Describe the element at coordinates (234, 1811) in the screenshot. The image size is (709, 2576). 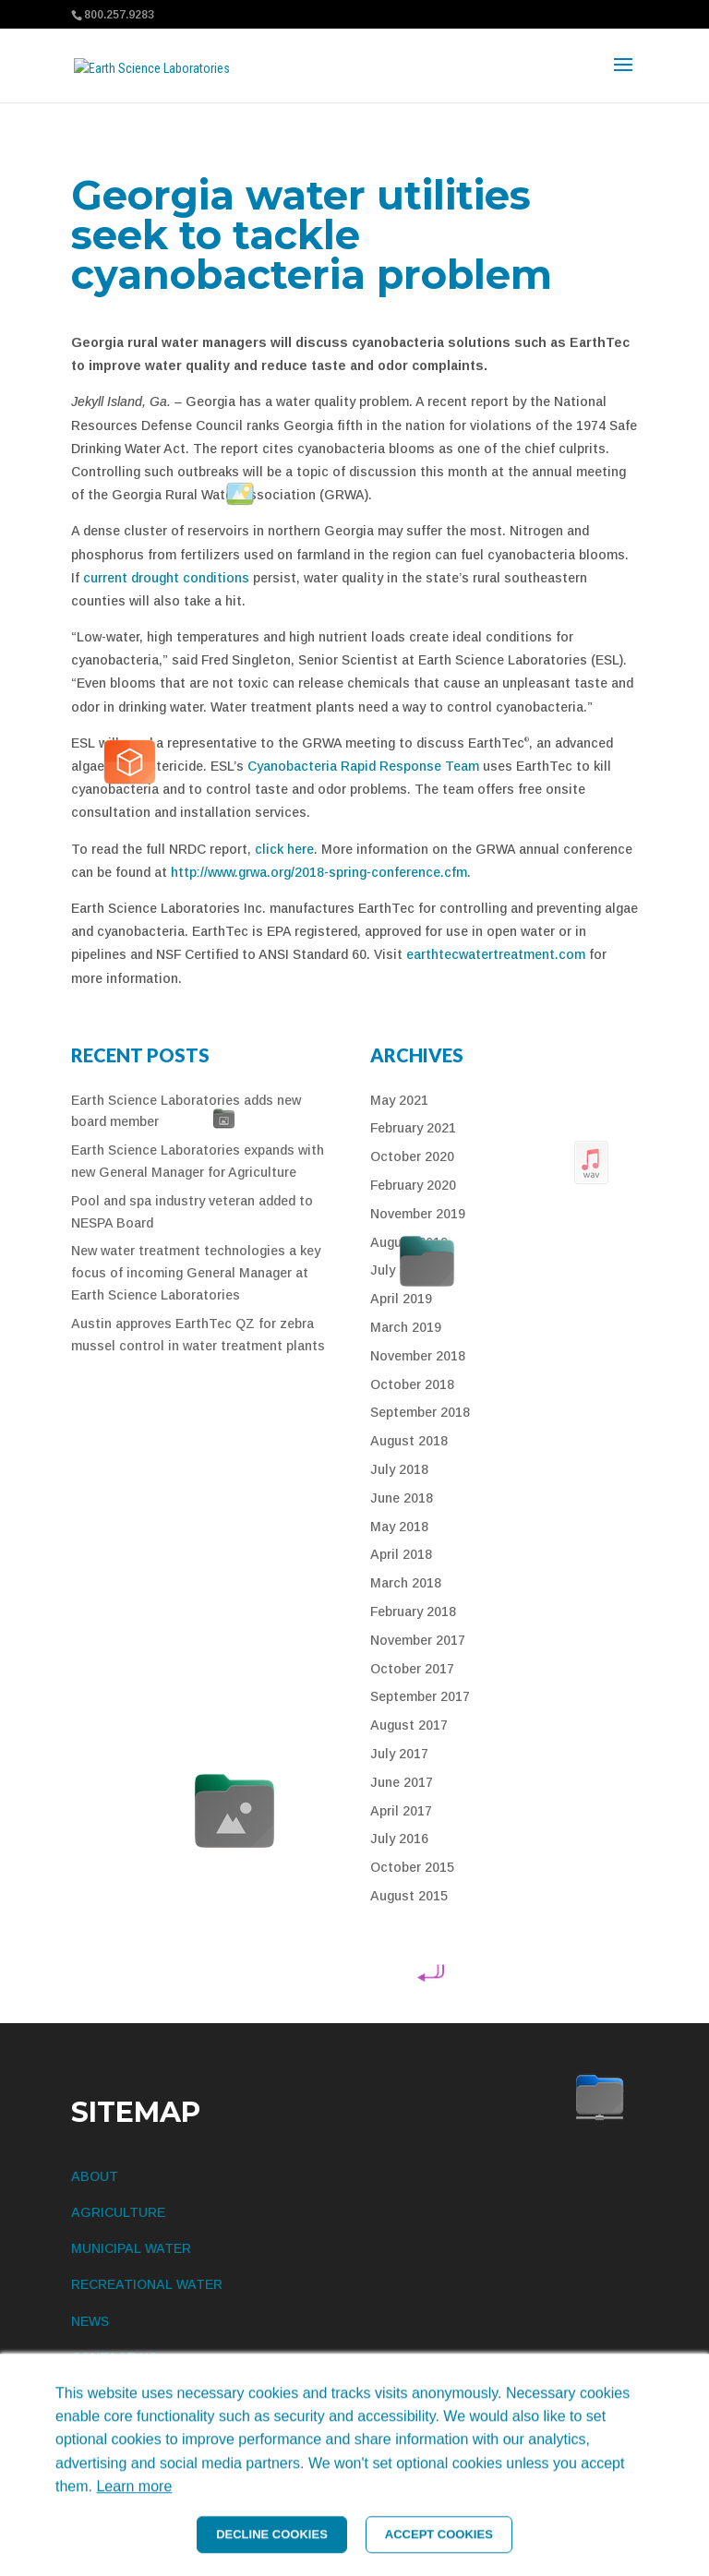
I see `open your pictures folder` at that location.